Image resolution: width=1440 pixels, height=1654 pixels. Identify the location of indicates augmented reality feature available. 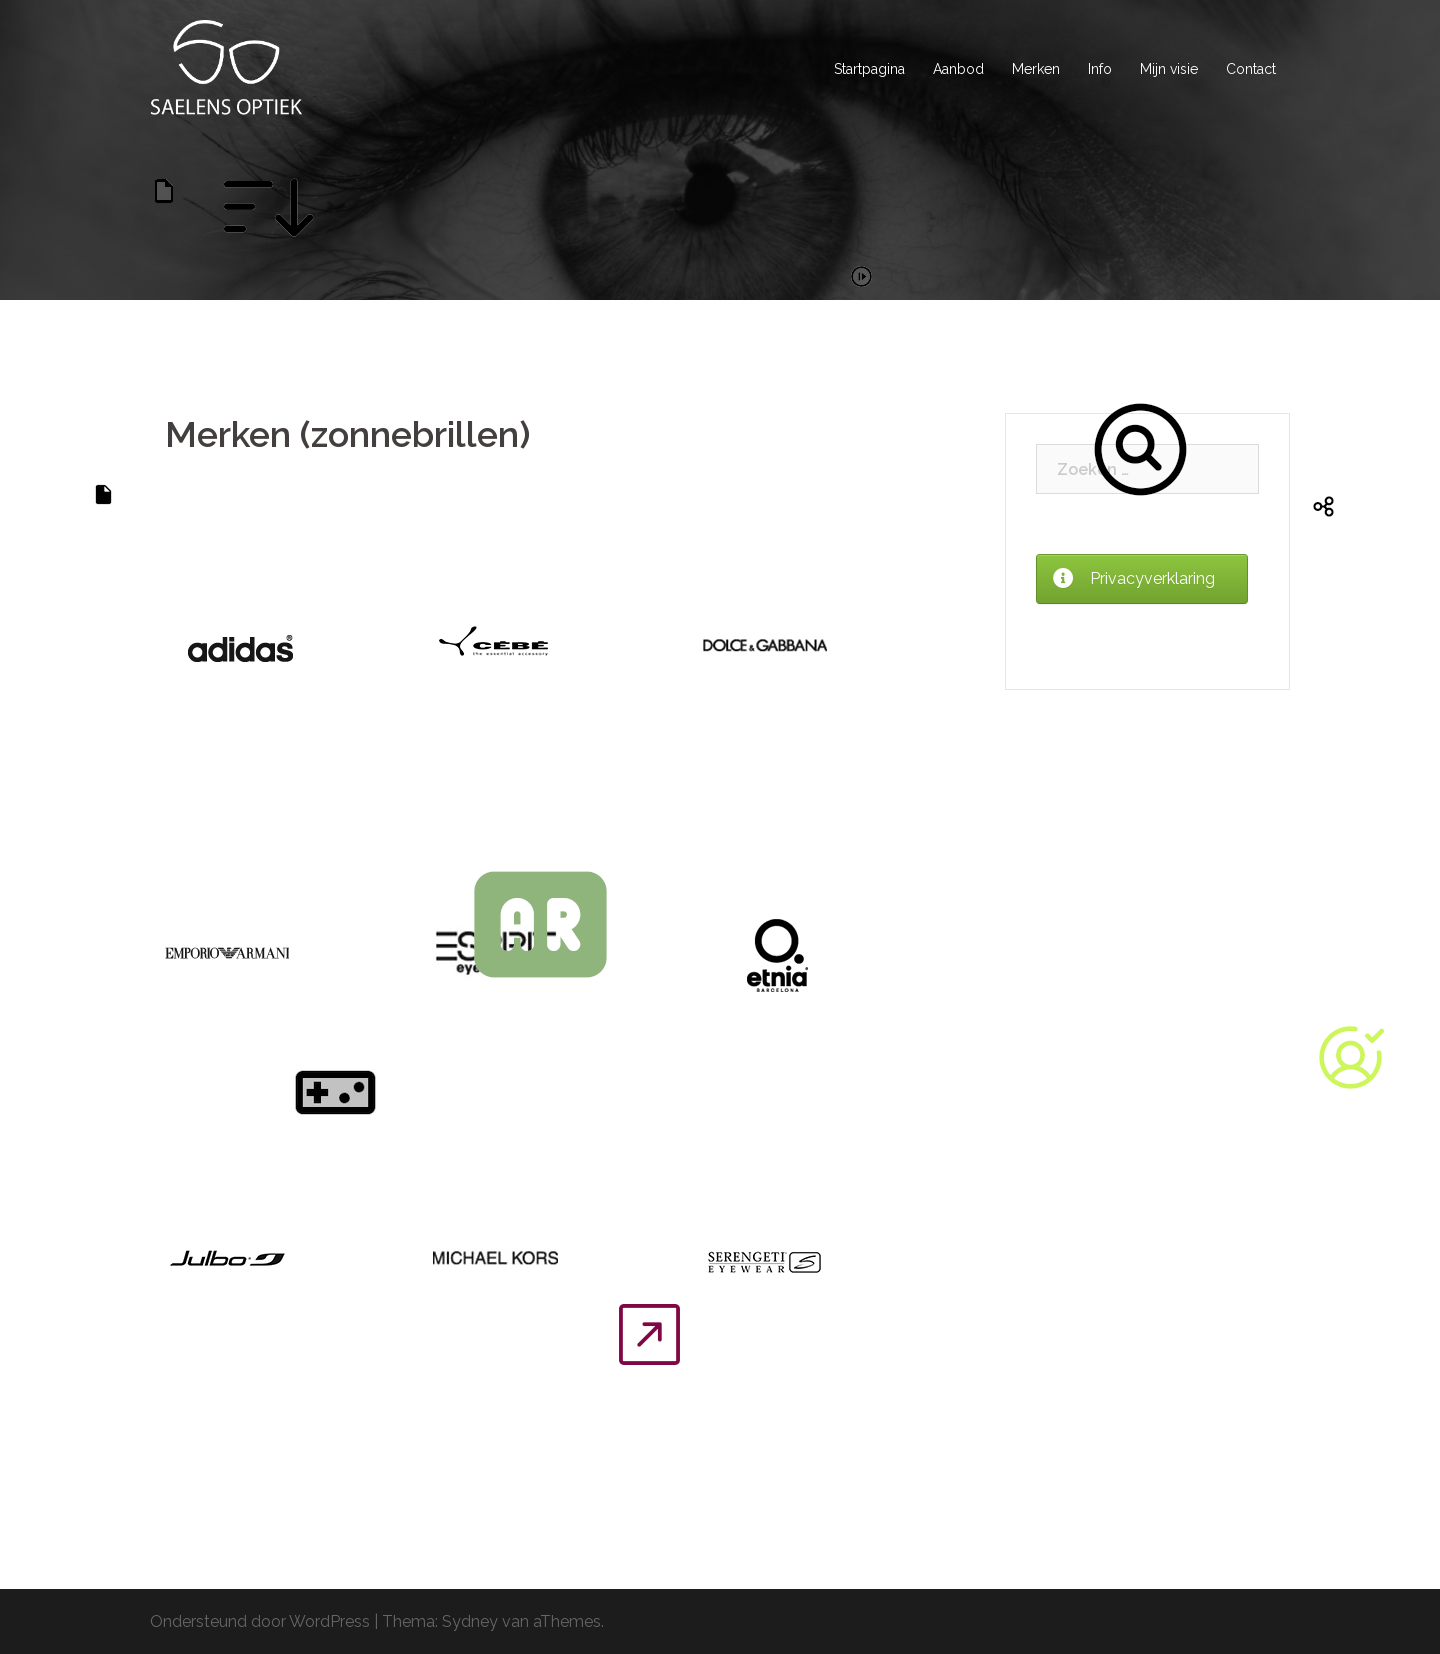
(540, 924).